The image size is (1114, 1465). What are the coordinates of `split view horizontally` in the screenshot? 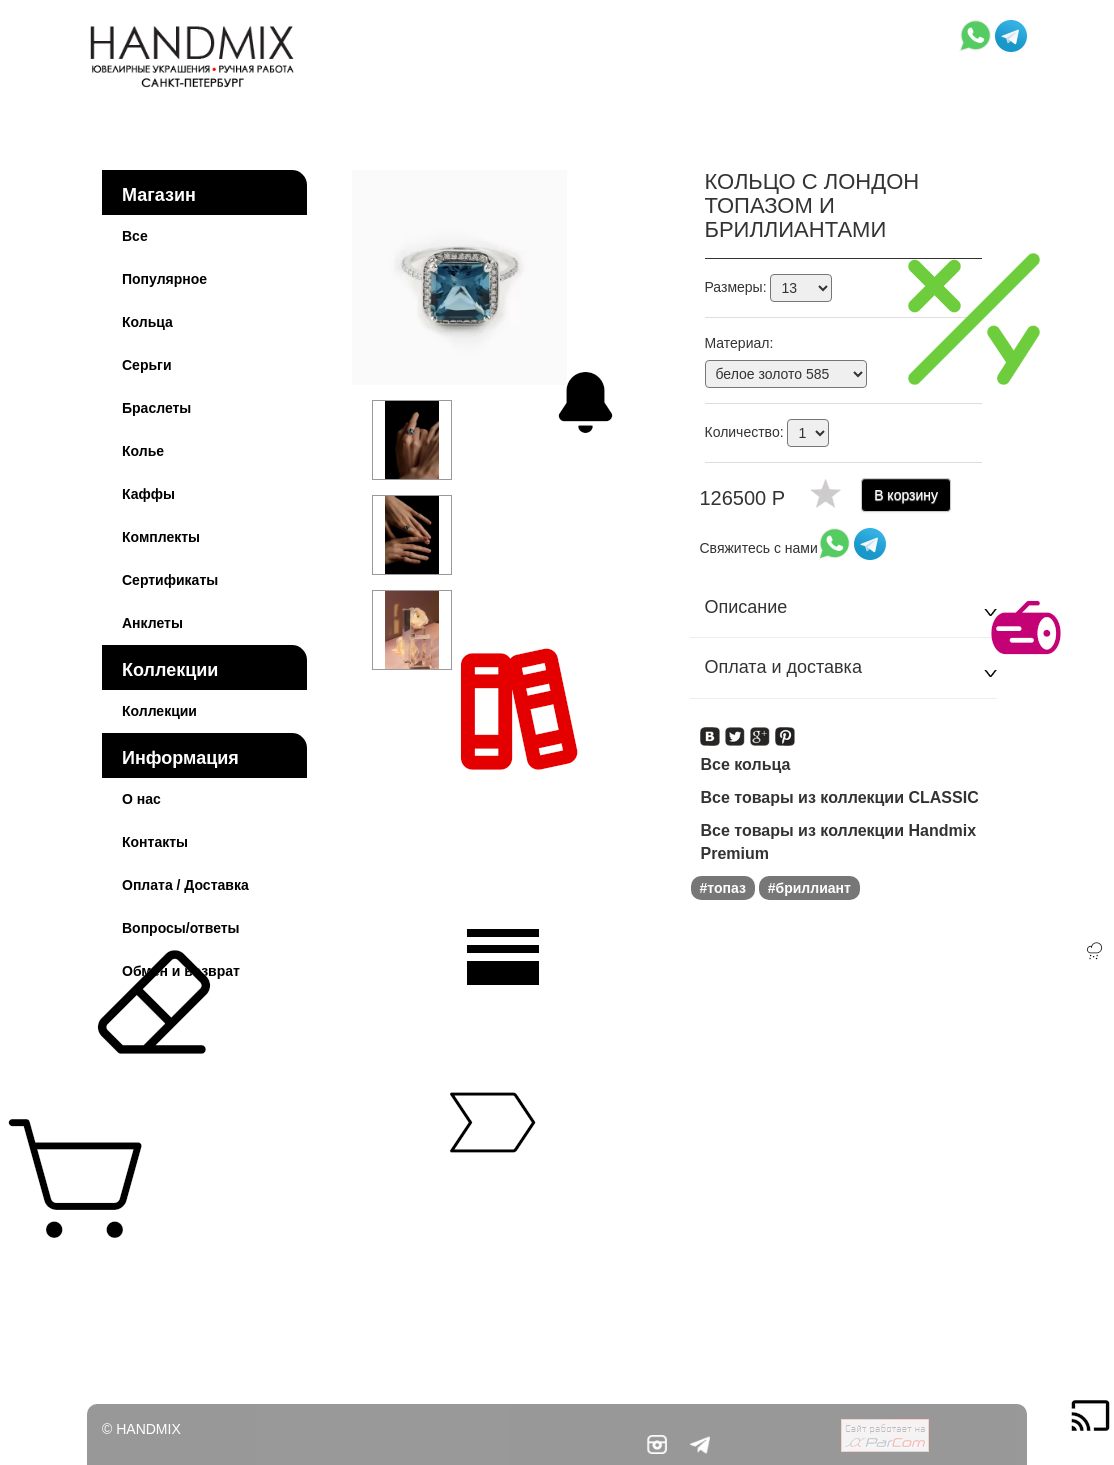 It's located at (503, 957).